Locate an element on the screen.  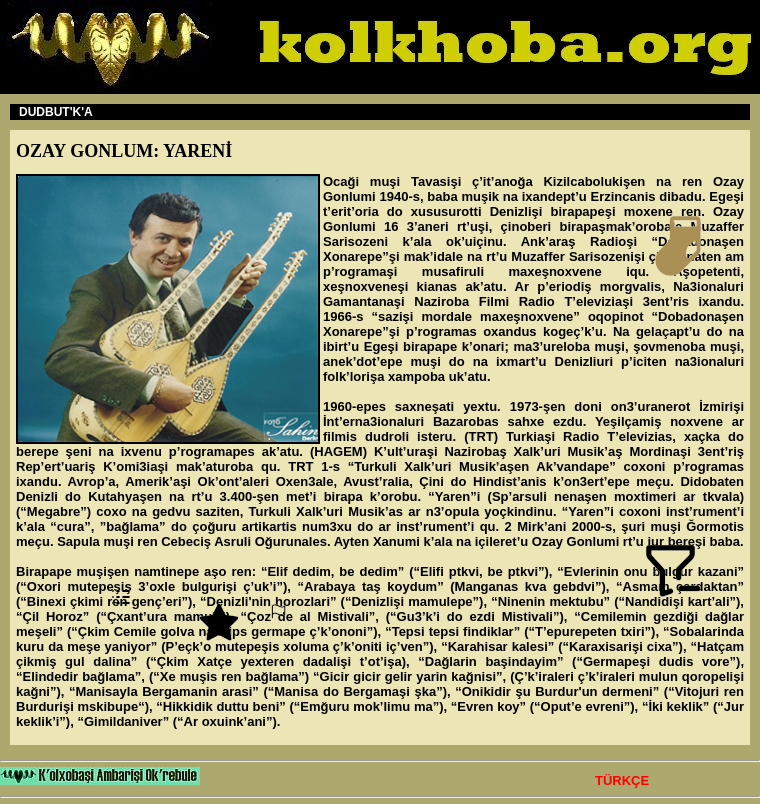
remove a filter from current view is located at coordinates (670, 569).